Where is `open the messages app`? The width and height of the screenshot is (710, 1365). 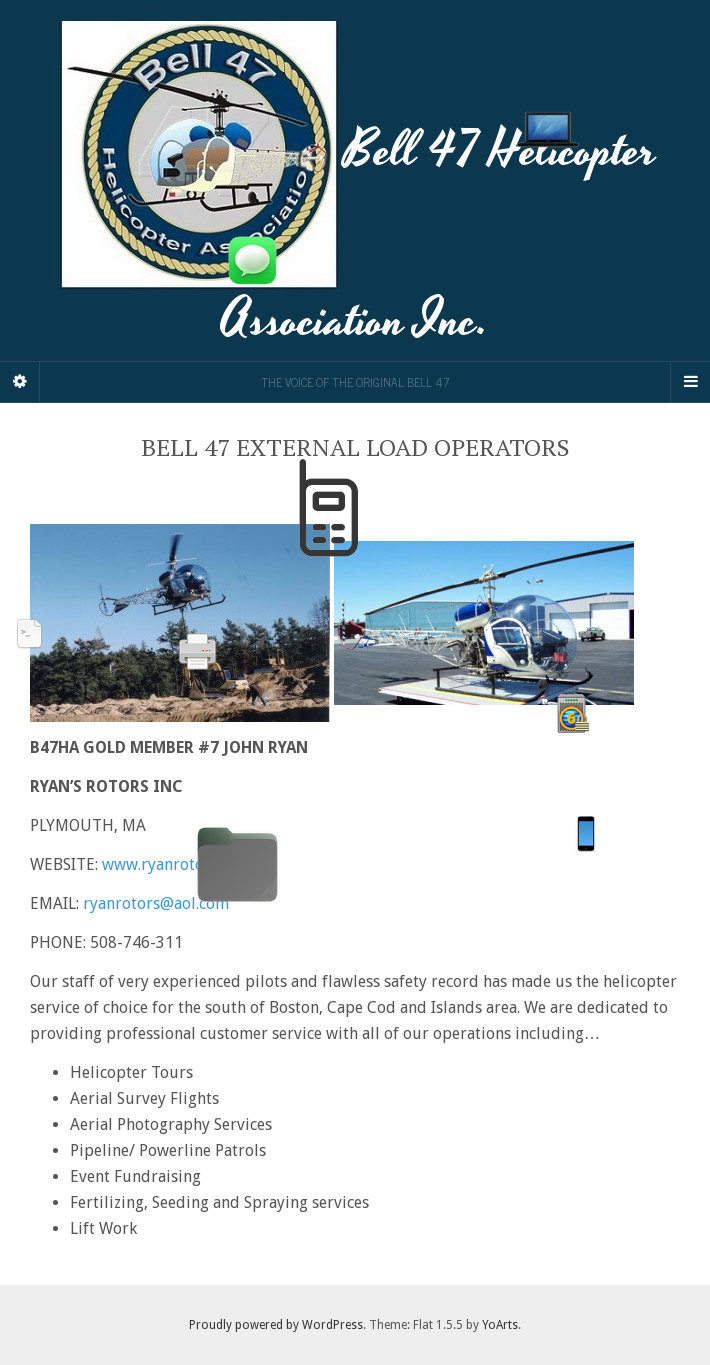 open the messages app is located at coordinates (252, 260).